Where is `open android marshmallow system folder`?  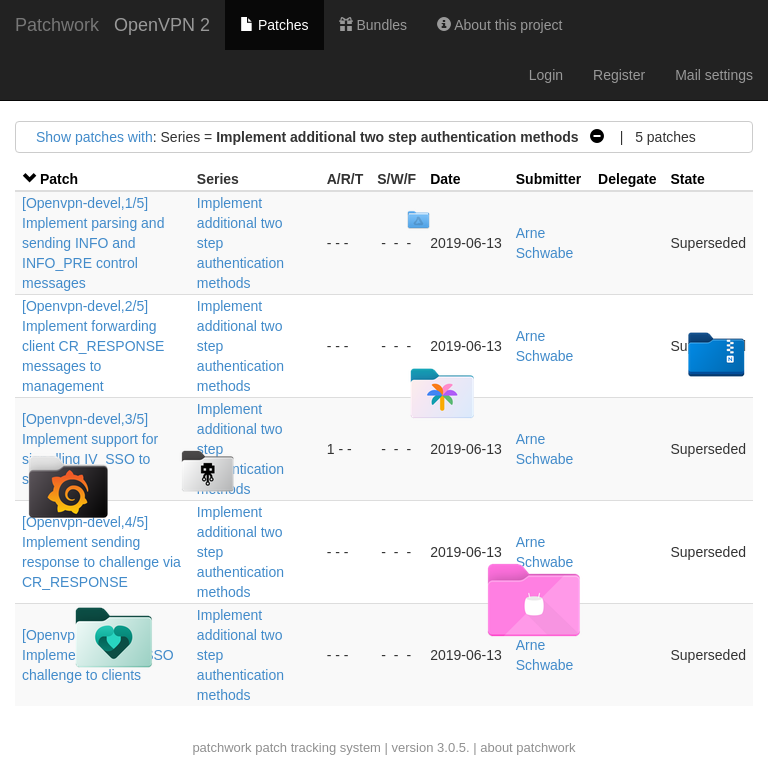 open android marshmallow system folder is located at coordinates (533, 602).